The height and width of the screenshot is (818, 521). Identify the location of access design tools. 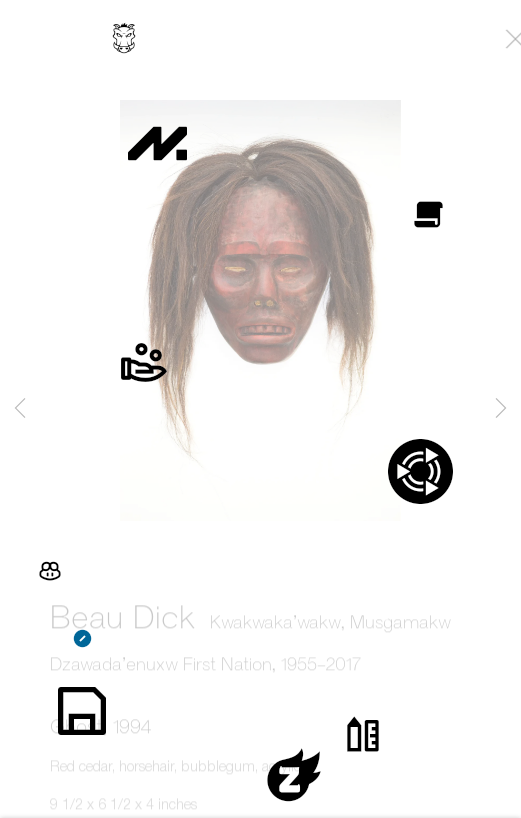
(363, 734).